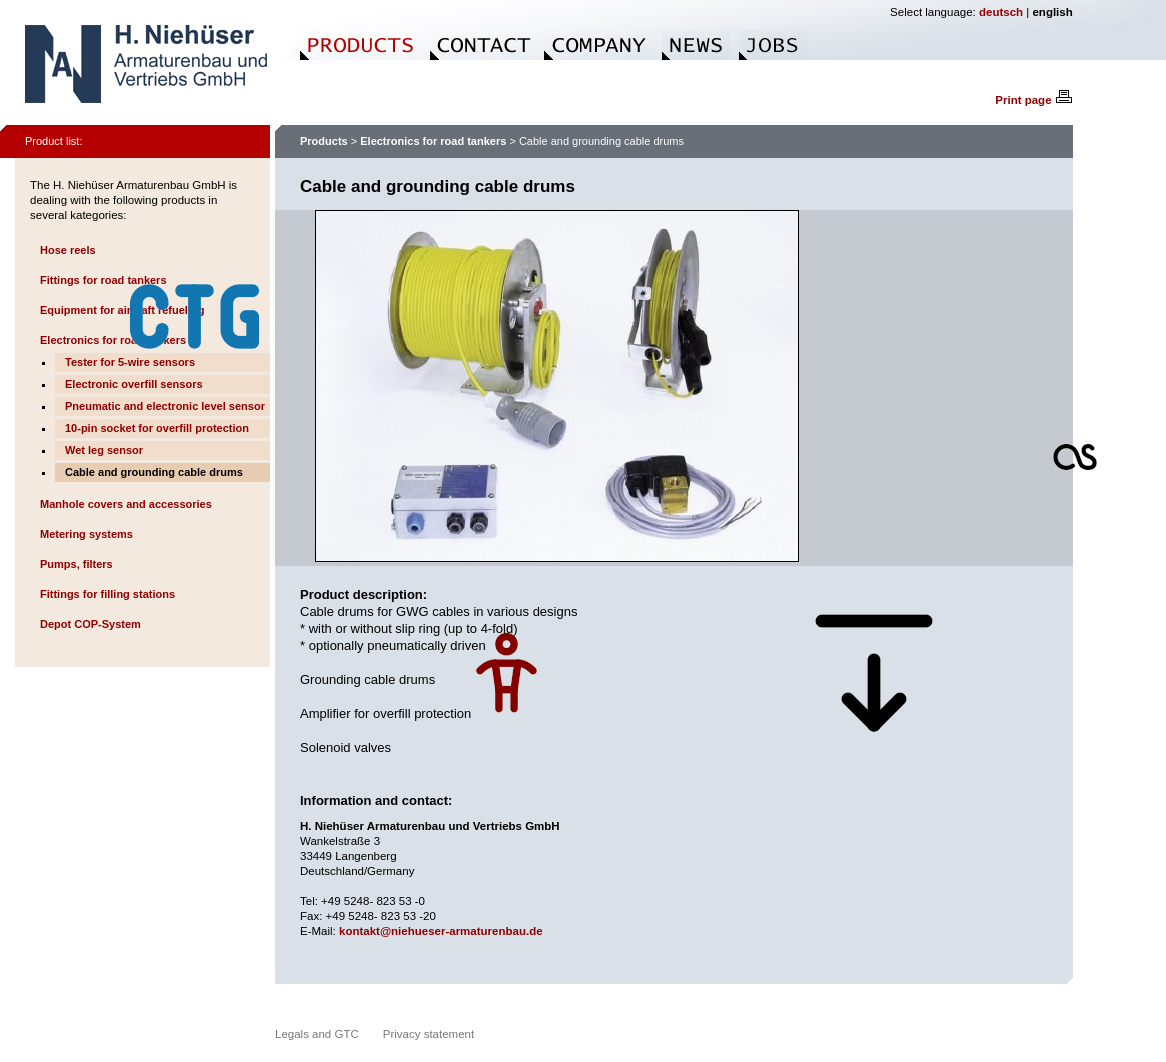  Describe the element at coordinates (194, 316) in the screenshot. I see `cotangent function in a math or calculator app` at that location.